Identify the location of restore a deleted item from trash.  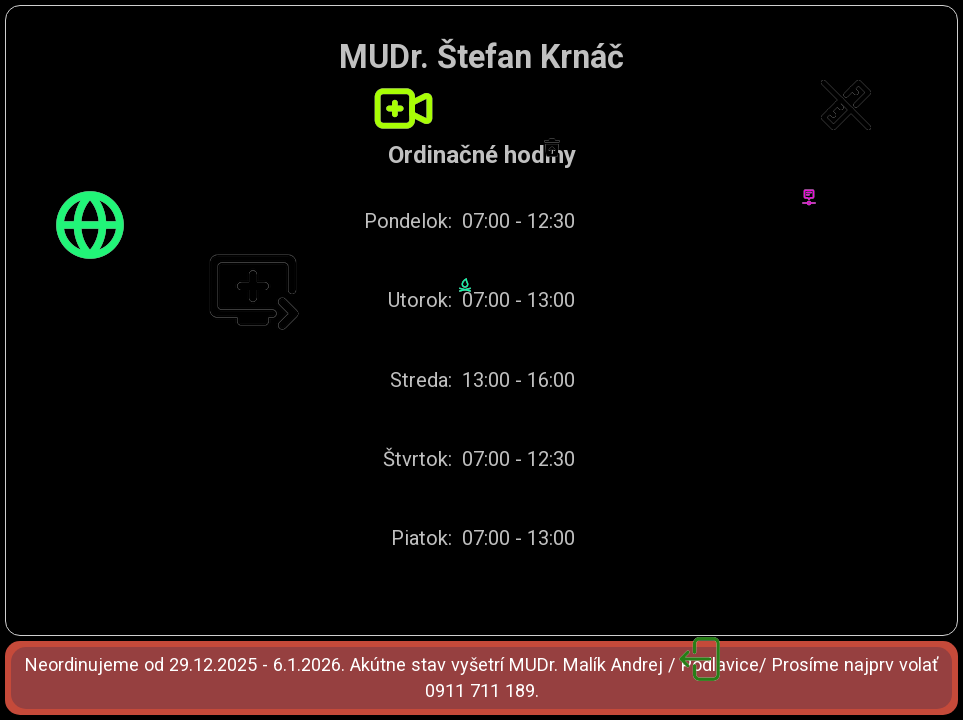
(552, 148).